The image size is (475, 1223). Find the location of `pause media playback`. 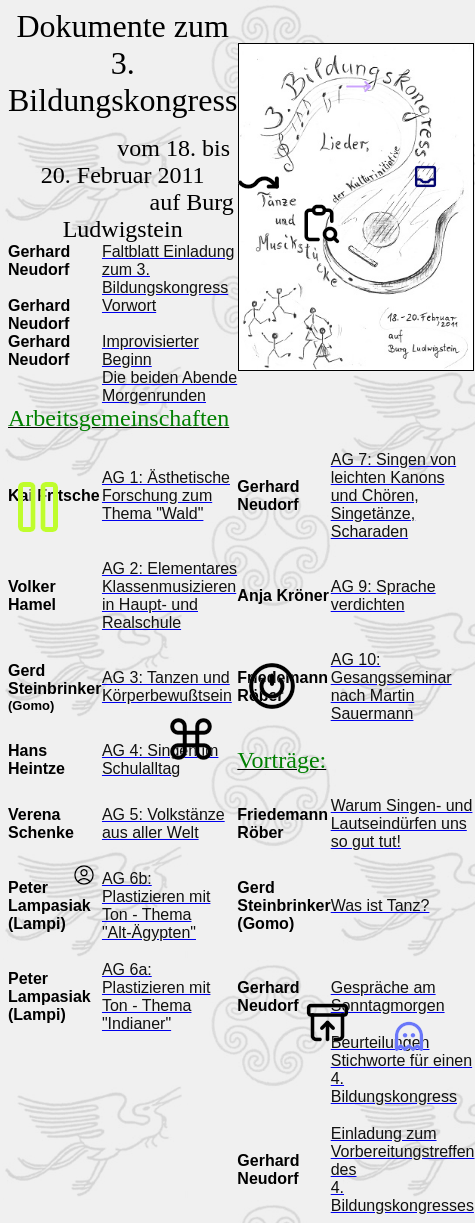

pause media playback is located at coordinates (38, 507).